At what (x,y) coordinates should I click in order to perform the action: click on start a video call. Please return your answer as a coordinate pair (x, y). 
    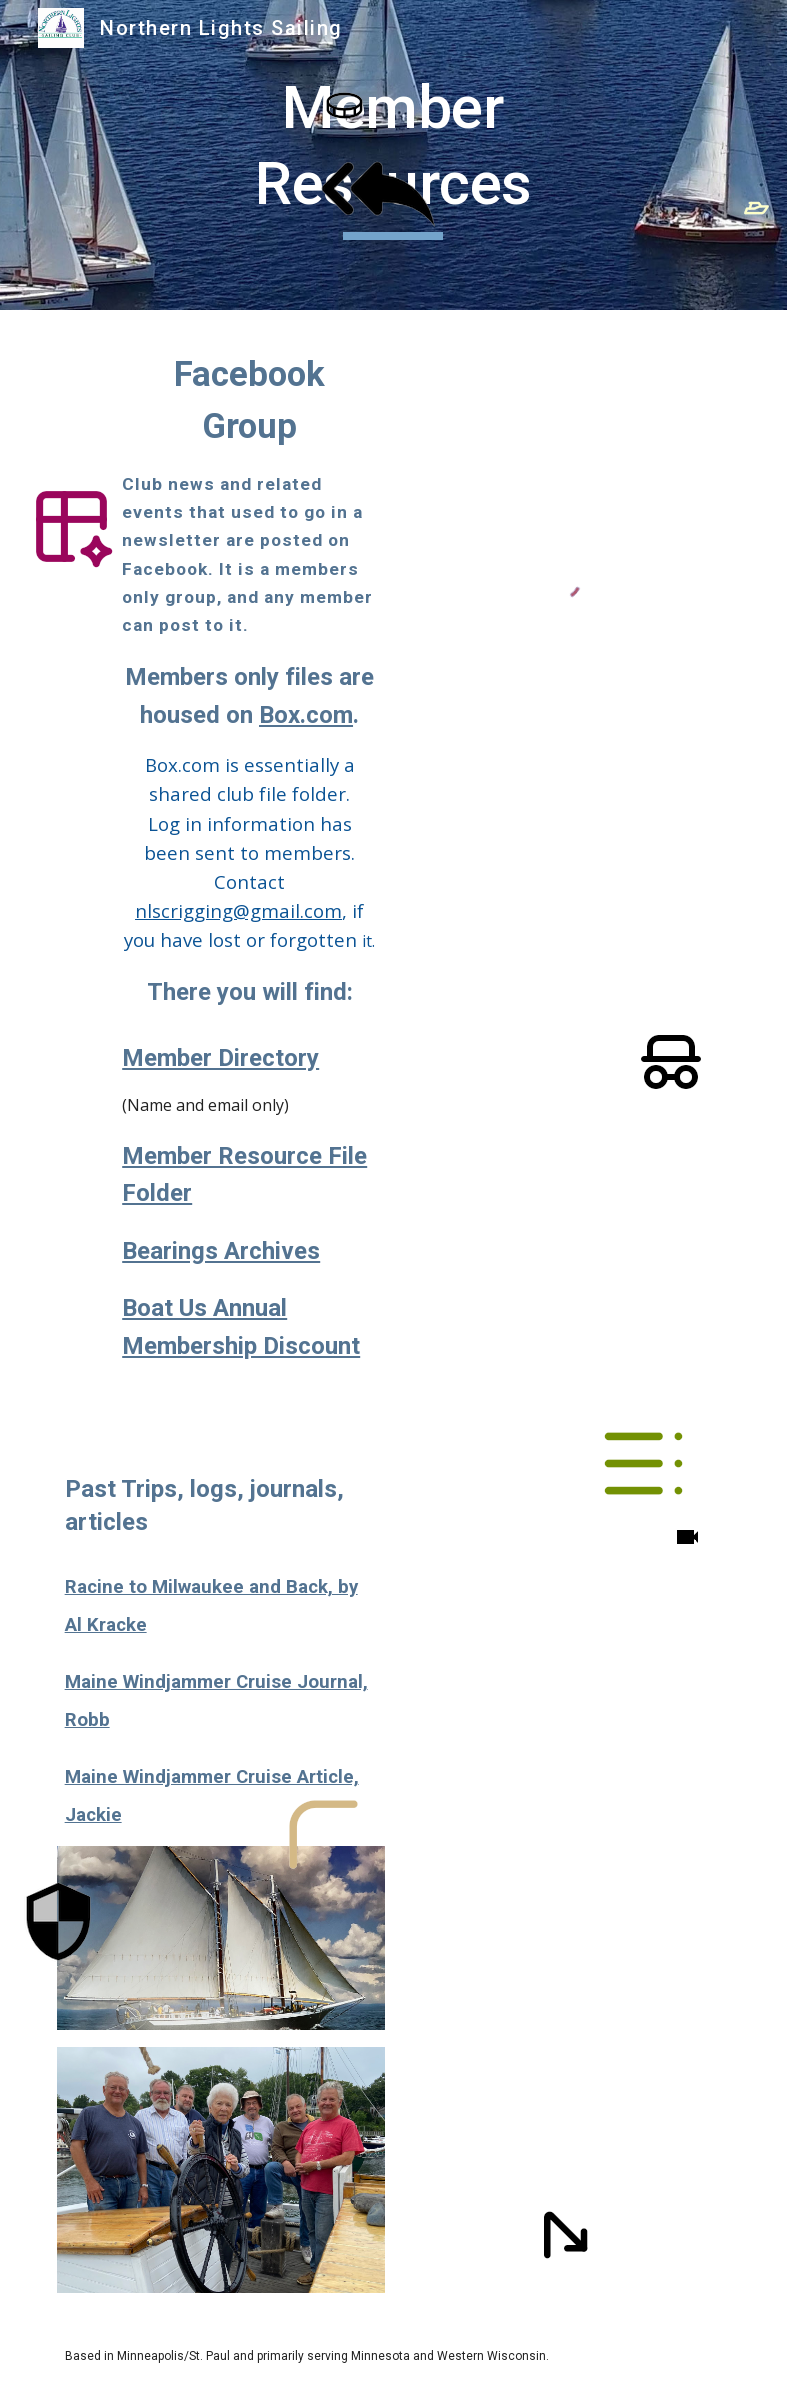
    Looking at the image, I should click on (688, 1537).